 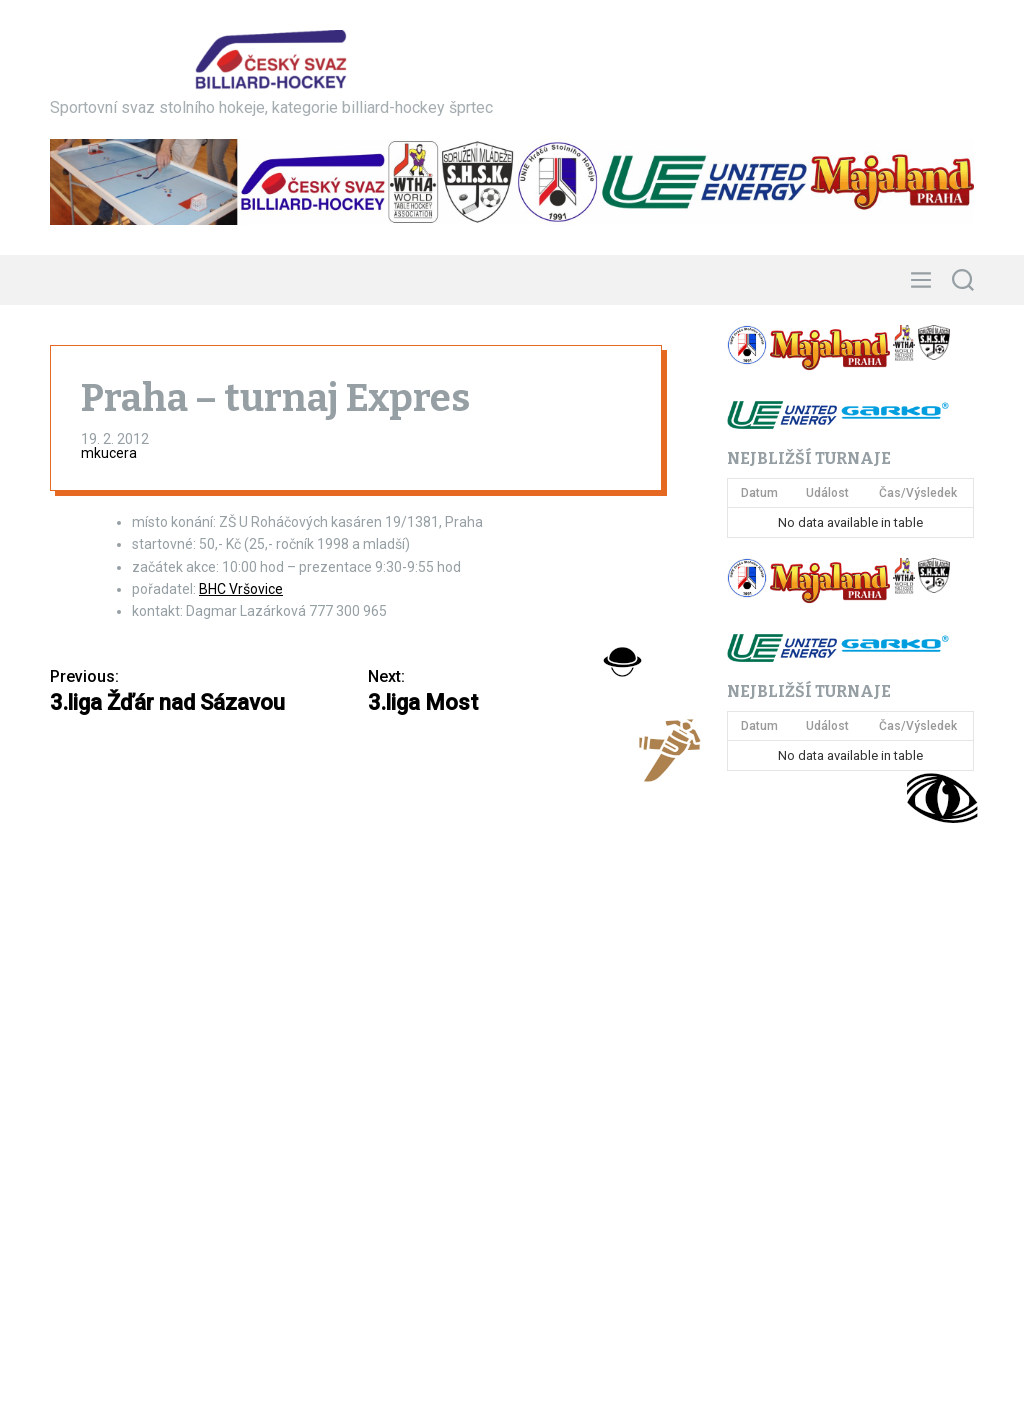 What do you see at coordinates (942, 798) in the screenshot?
I see `indicates a stealth or hidden status in gameplay` at bounding box center [942, 798].